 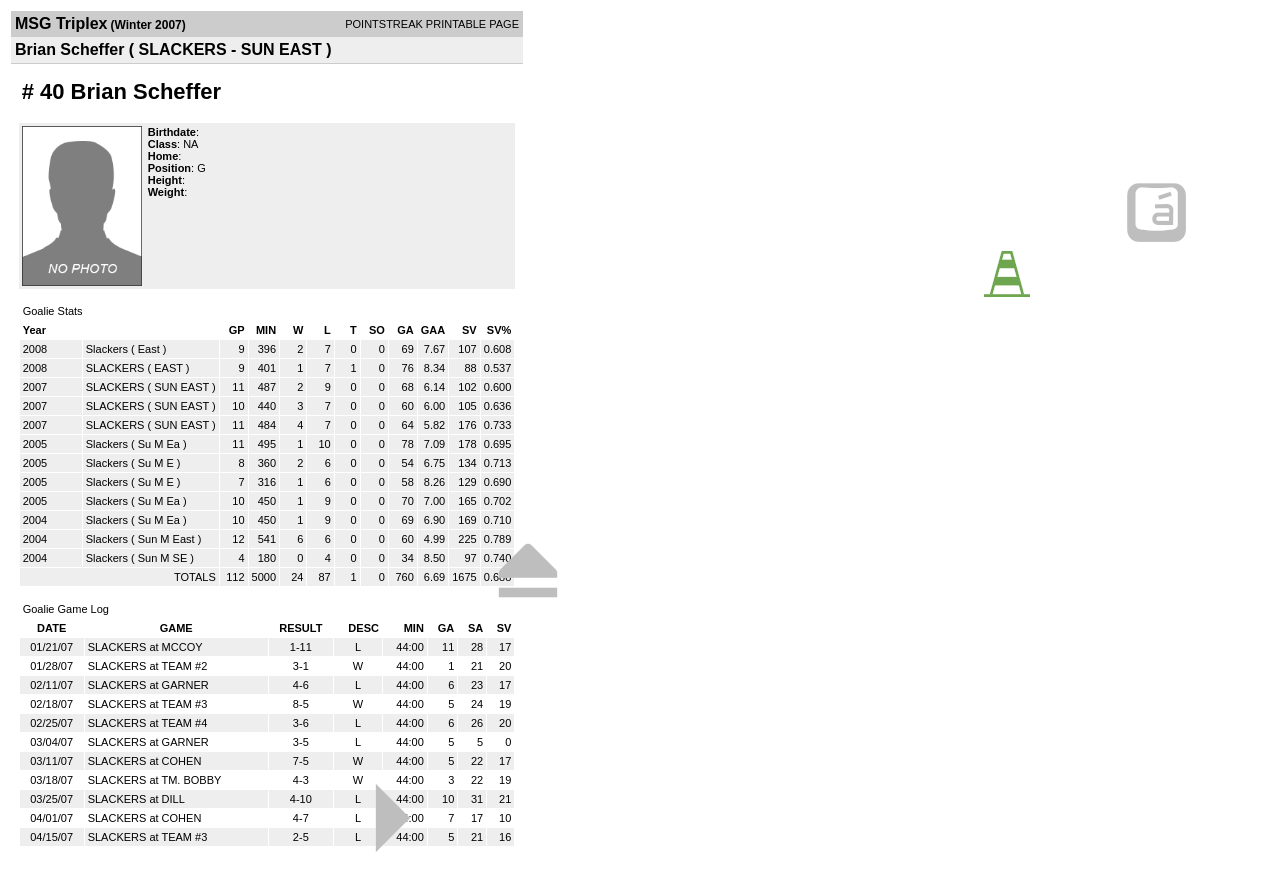 What do you see at coordinates (528, 573) in the screenshot?
I see `eject disc or removable media` at bounding box center [528, 573].